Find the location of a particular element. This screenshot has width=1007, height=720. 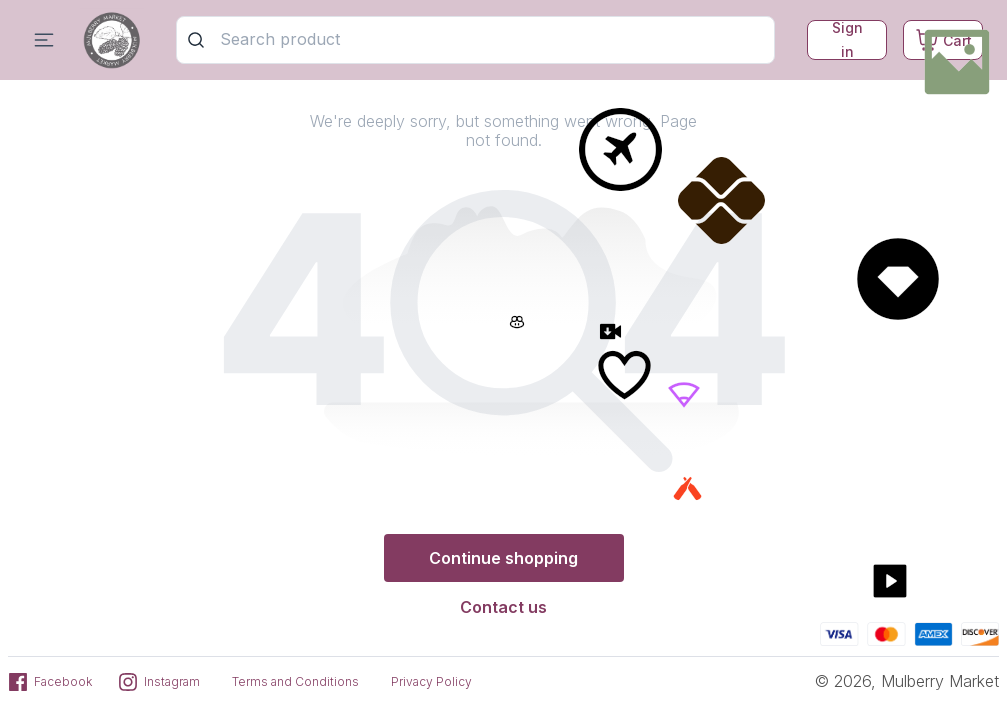

play video content is located at coordinates (890, 581).